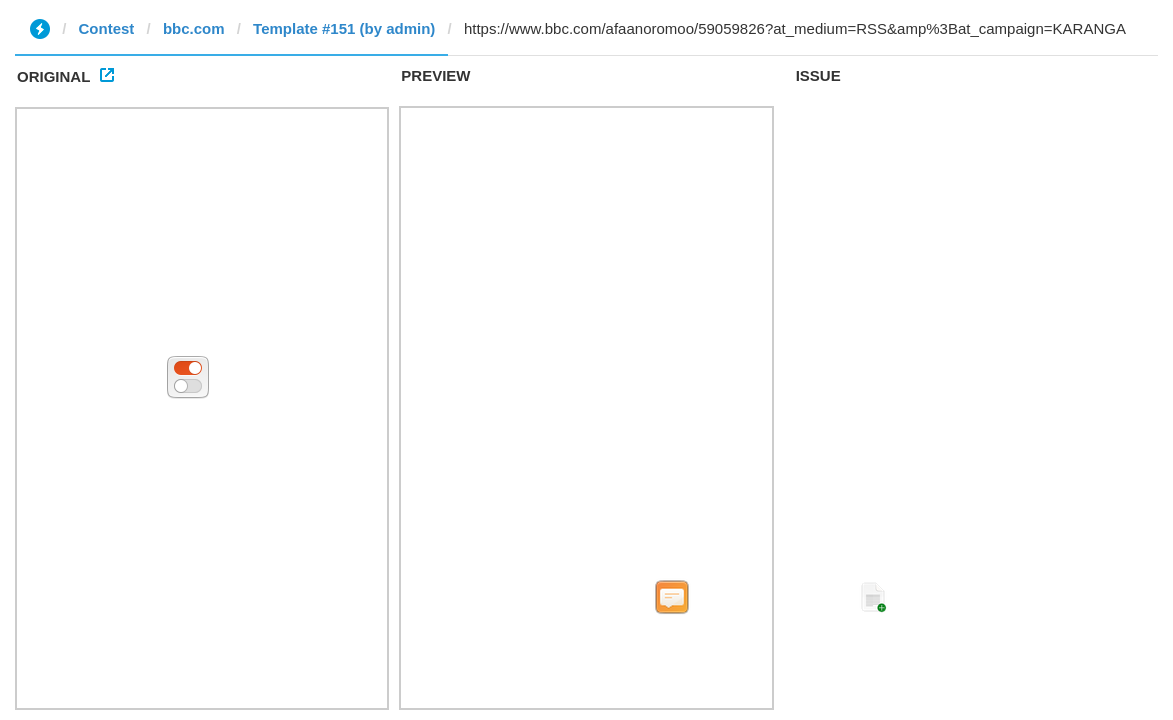  What do you see at coordinates (672, 597) in the screenshot?
I see `open chatty messaging app` at bounding box center [672, 597].